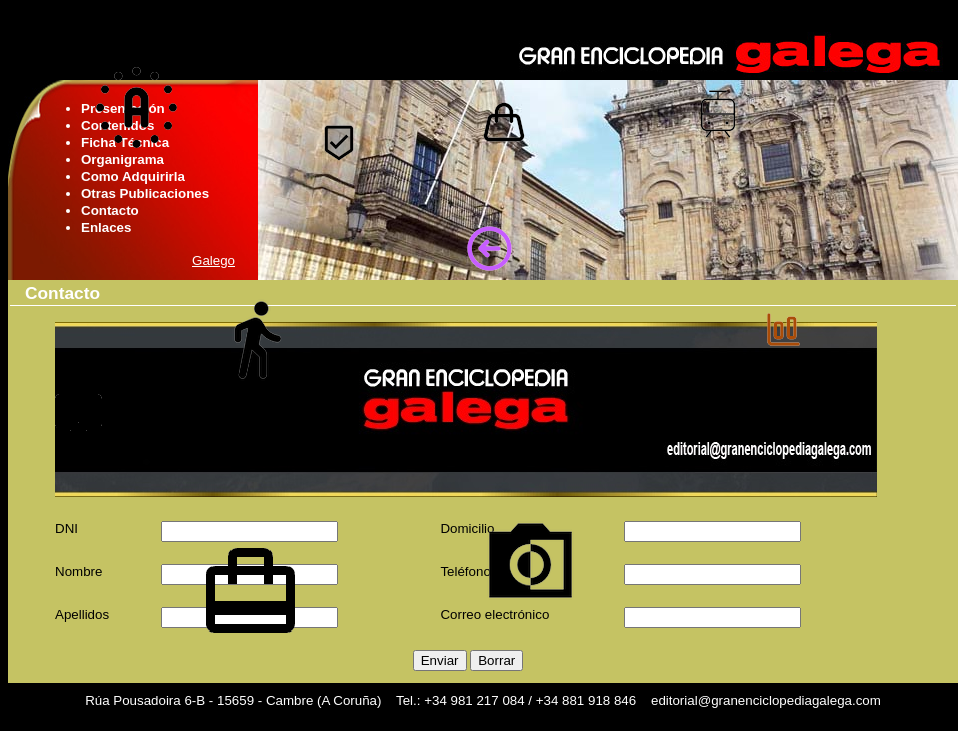 The image size is (958, 731). Describe the element at coordinates (78, 413) in the screenshot. I see `stream content to an external display` at that location.